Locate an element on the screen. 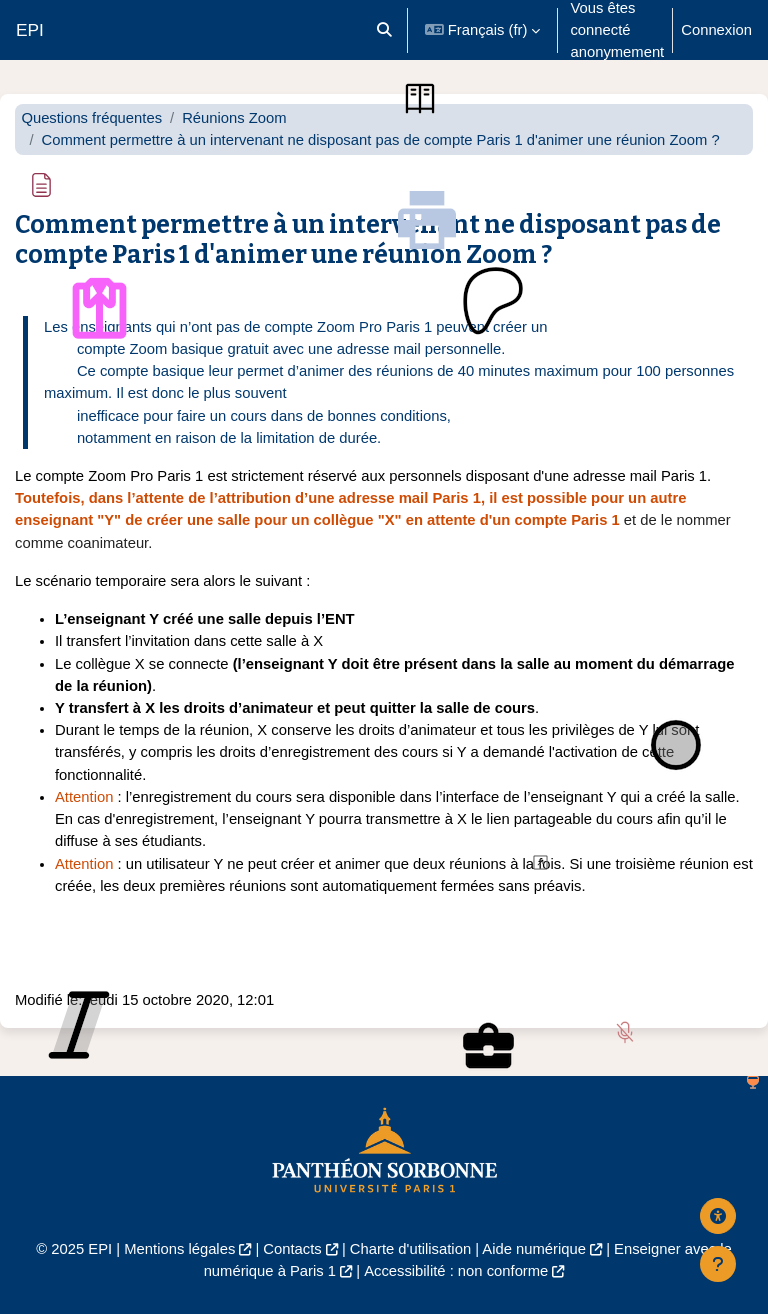 This screenshot has height=1314, width=768. apply italic formatting to selected text is located at coordinates (79, 1025).